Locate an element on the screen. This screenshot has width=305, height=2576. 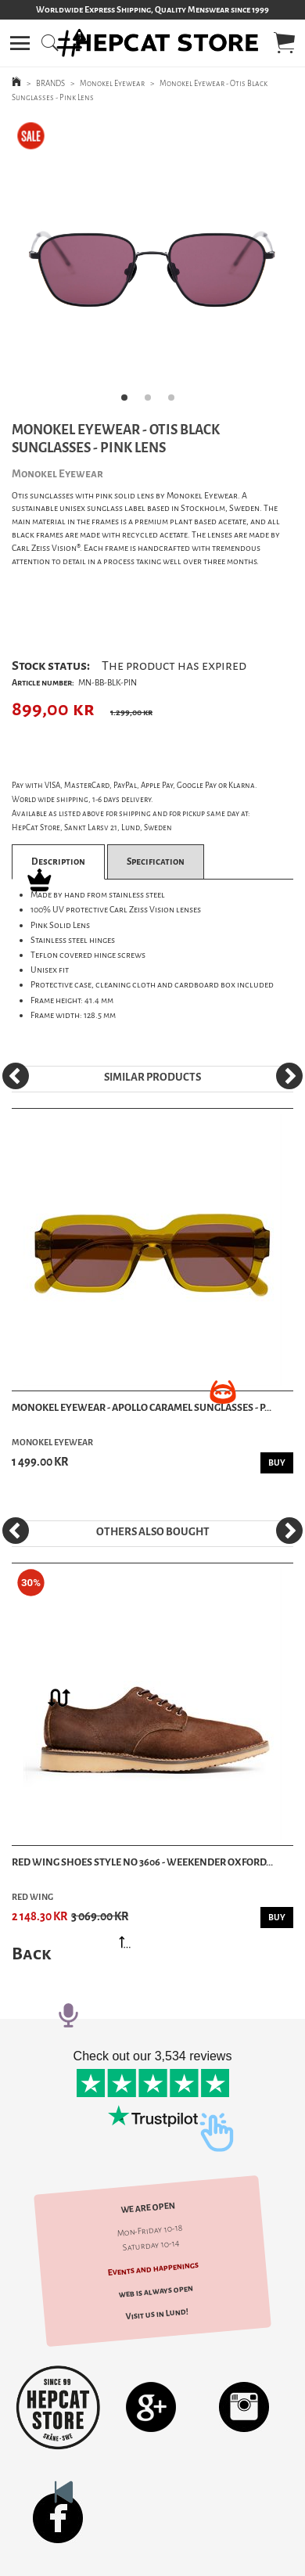
represents the y-axis in a chart or graph is located at coordinates (125, 1942).